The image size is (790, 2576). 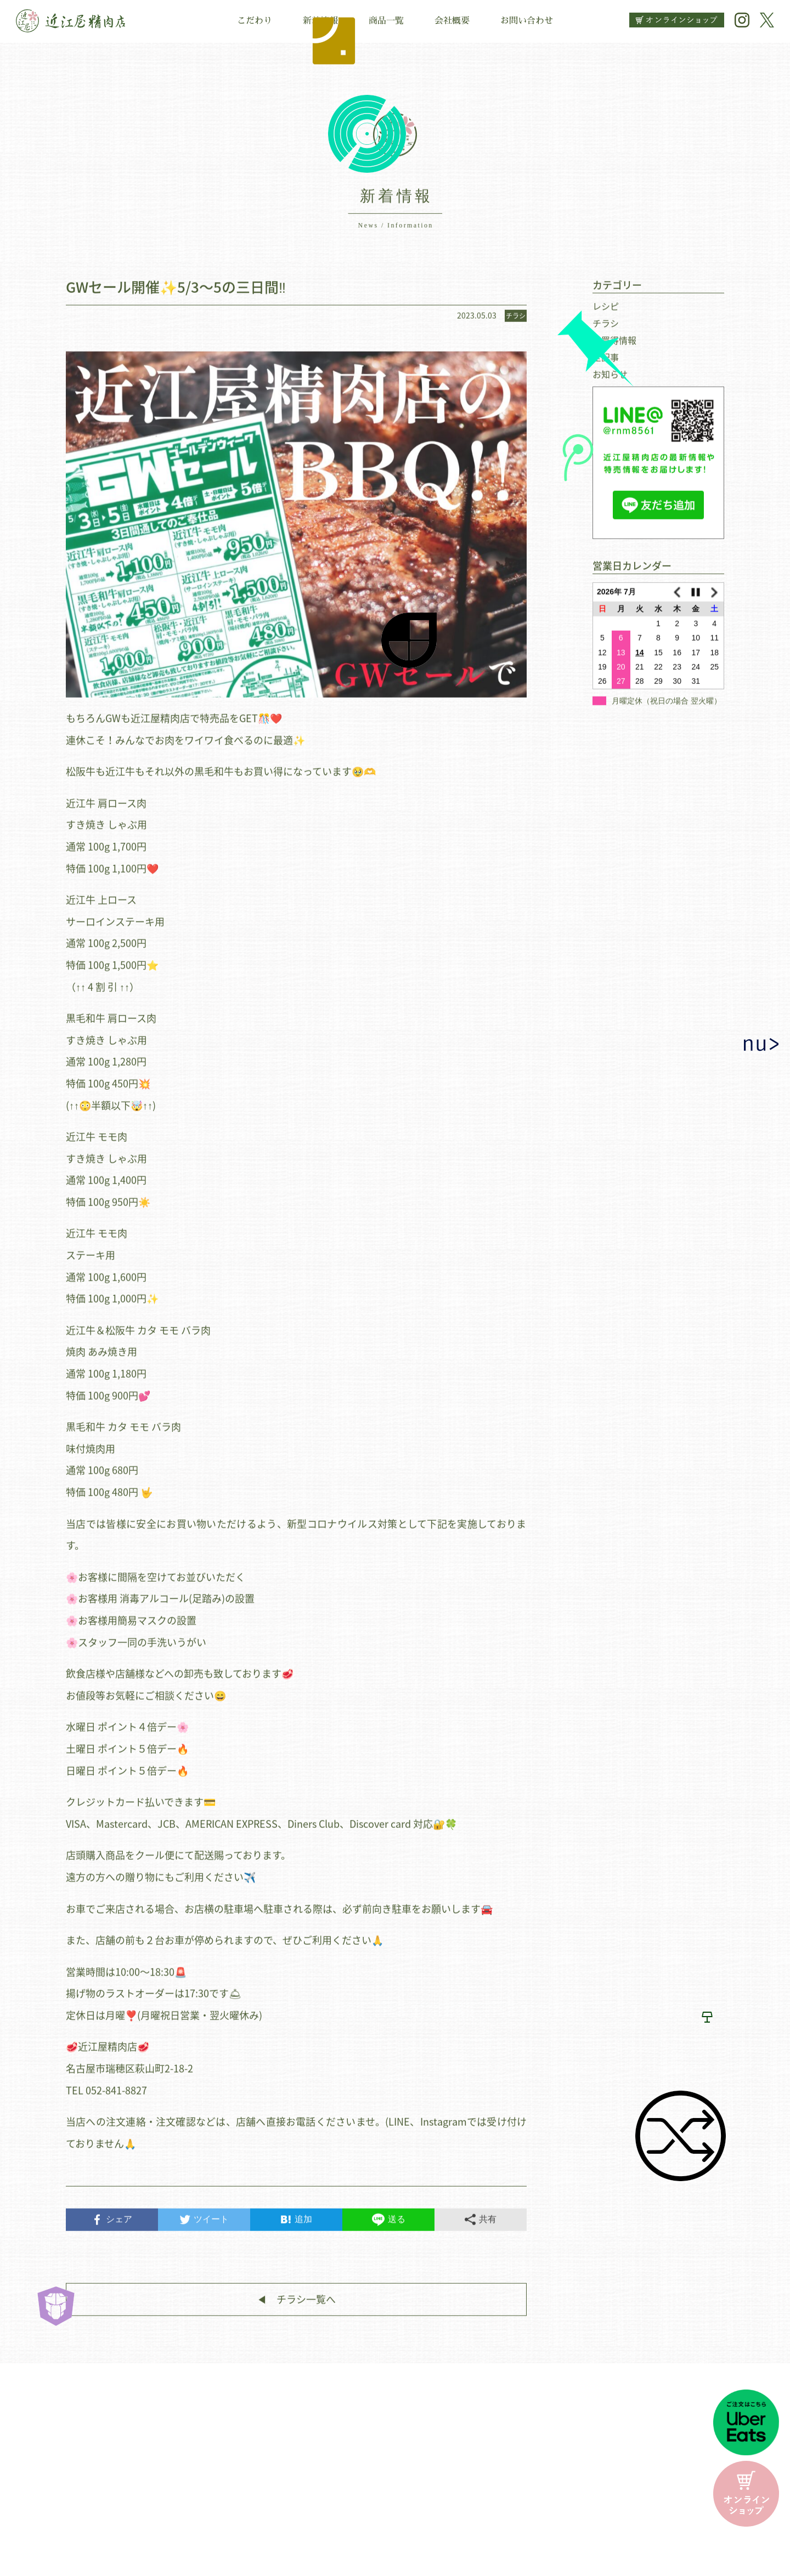 What do you see at coordinates (409, 640) in the screenshot?
I see `jamstack platform or framework branding` at bounding box center [409, 640].